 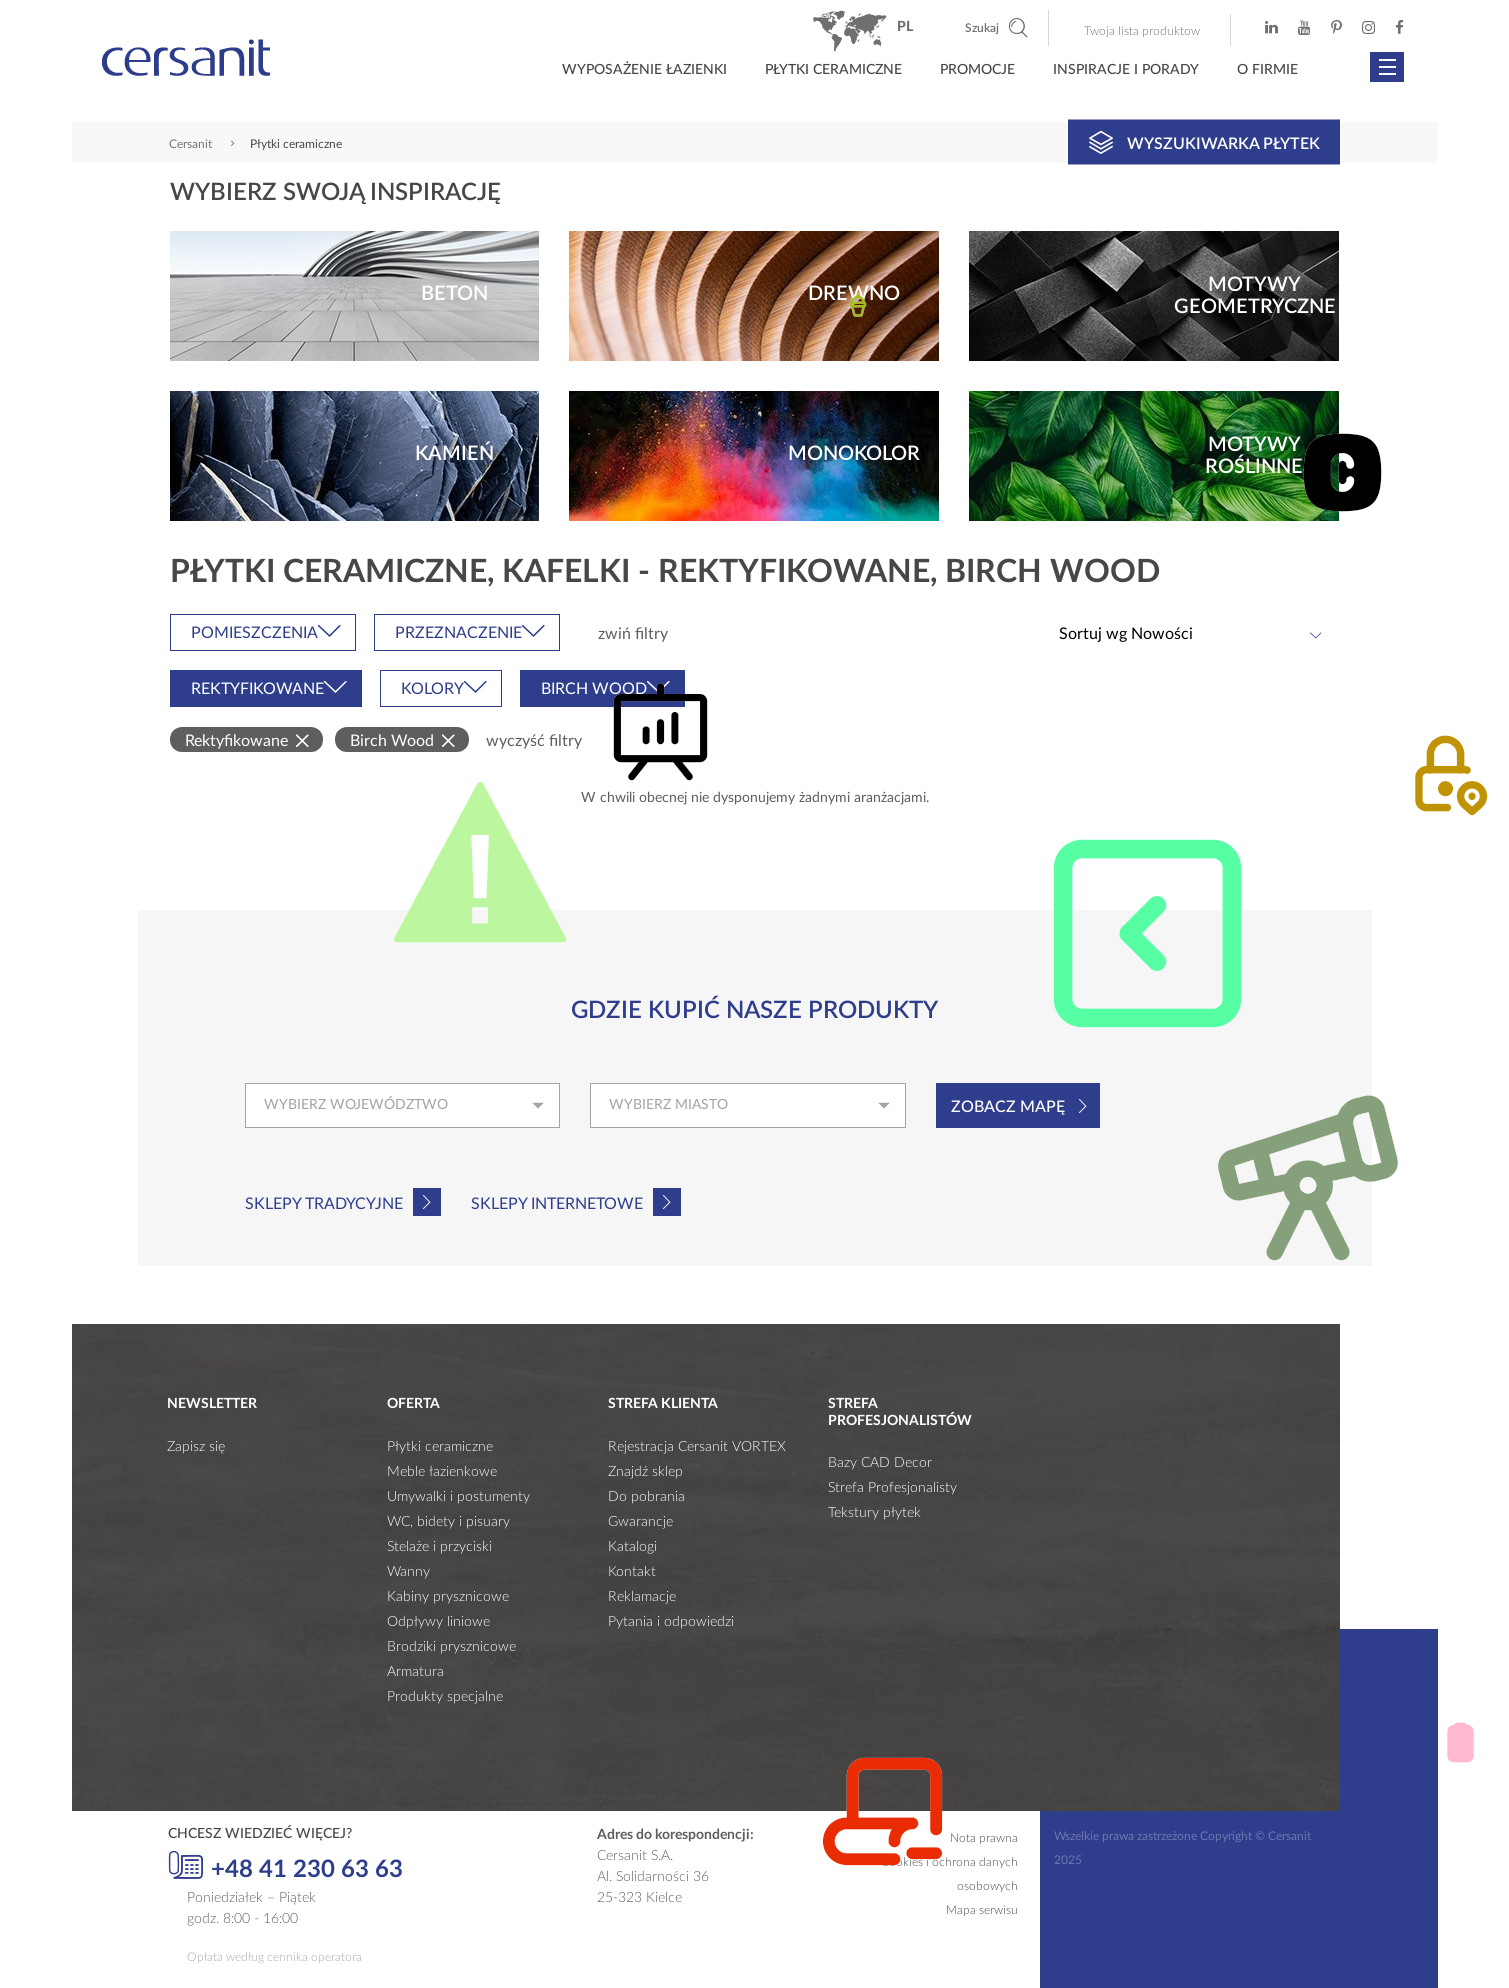 What do you see at coordinates (660, 733) in the screenshot?
I see `view presentation with charts` at bounding box center [660, 733].